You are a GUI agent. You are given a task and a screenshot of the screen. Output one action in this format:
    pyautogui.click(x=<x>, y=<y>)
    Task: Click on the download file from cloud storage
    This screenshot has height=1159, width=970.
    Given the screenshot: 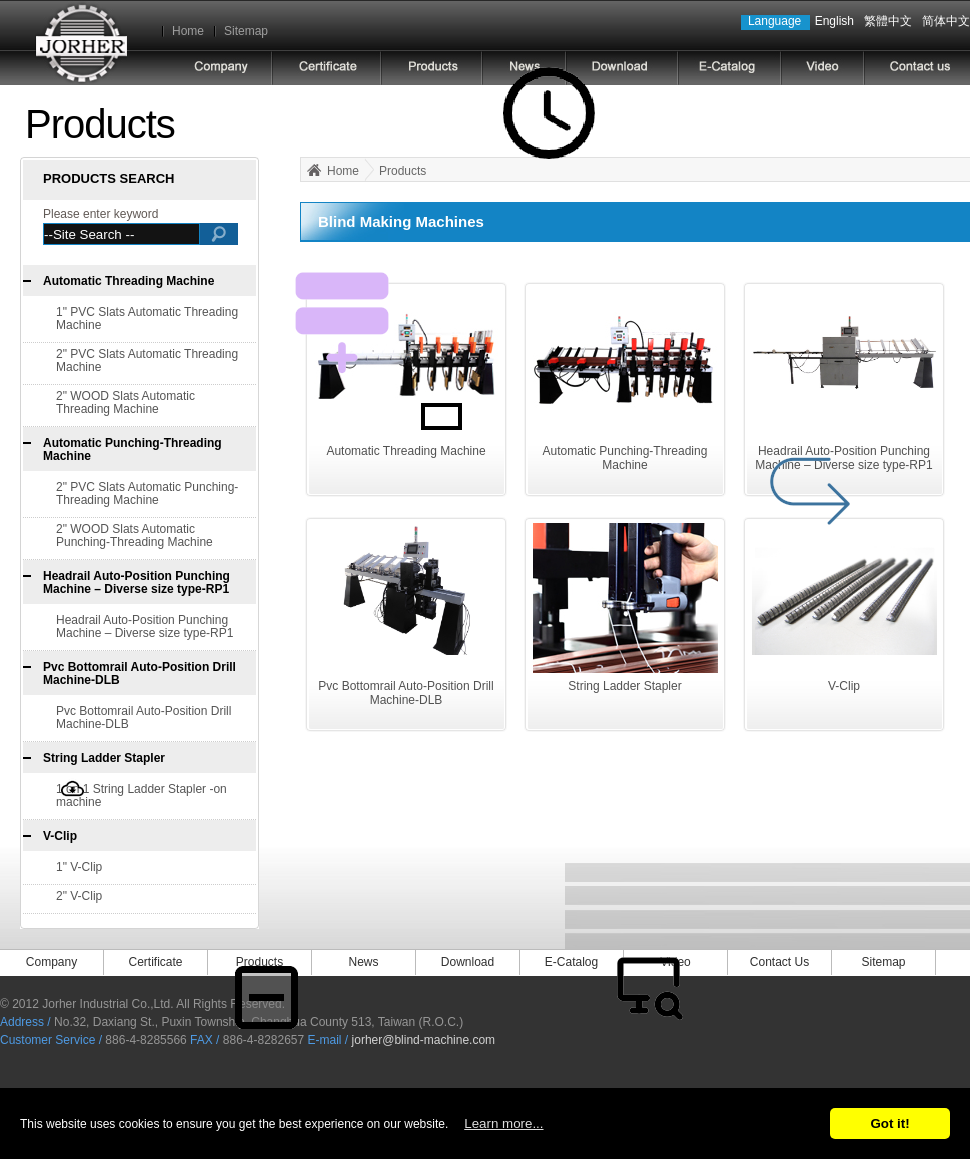 What is the action you would take?
    pyautogui.click(x=72, y=788)
    